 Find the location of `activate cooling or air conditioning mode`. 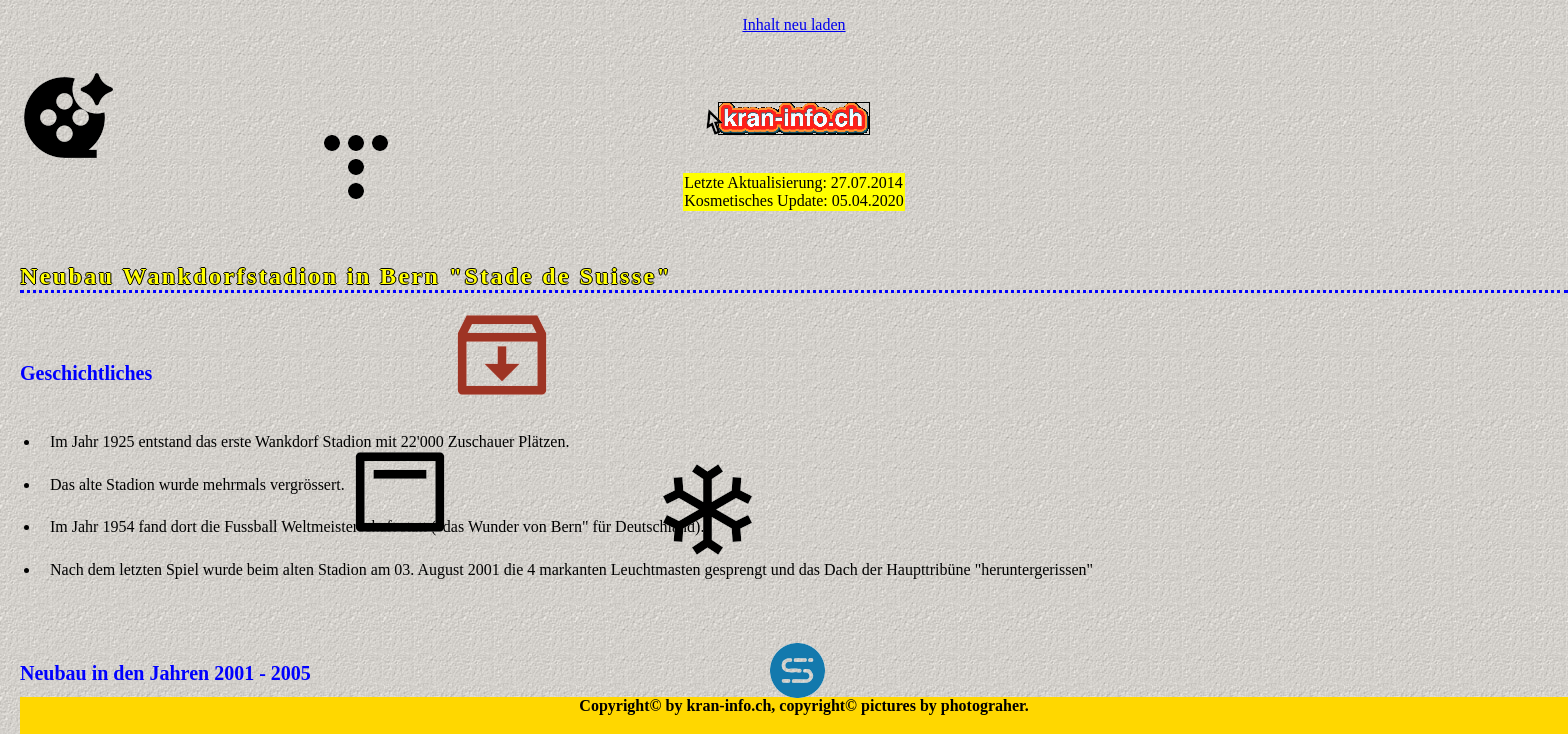

activate cooling or air conditioning mode is located at coordinates (707, 509).